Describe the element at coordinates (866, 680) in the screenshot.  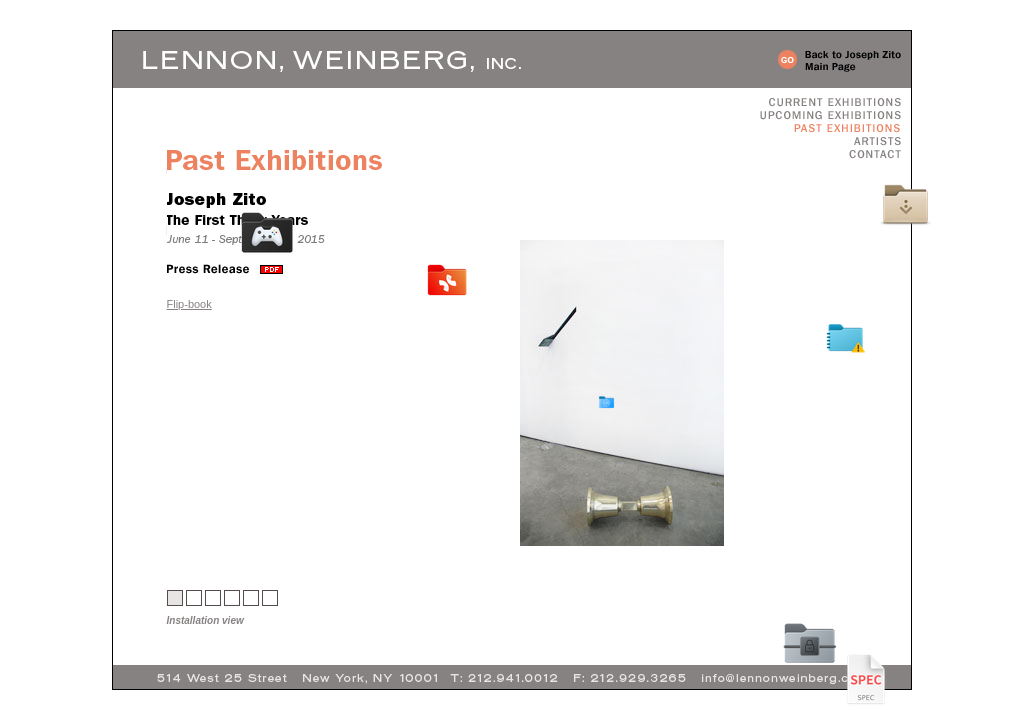
I see `an RPM spec file used for building Linux packages` at that location.